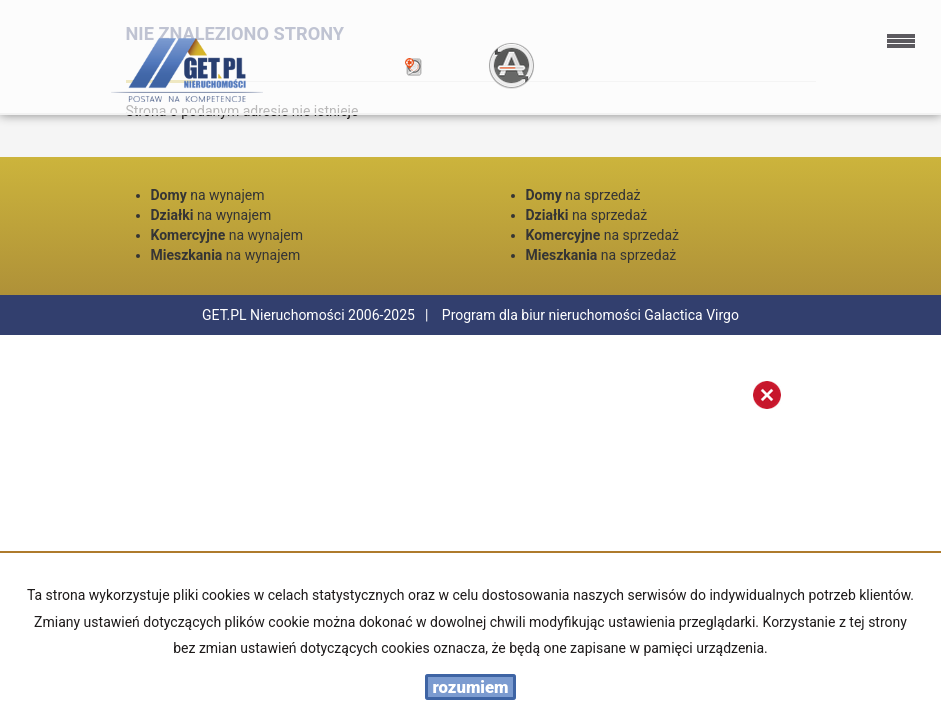 The image size is (941, 720). I want to click on open the system software update application, so click(511, 65).